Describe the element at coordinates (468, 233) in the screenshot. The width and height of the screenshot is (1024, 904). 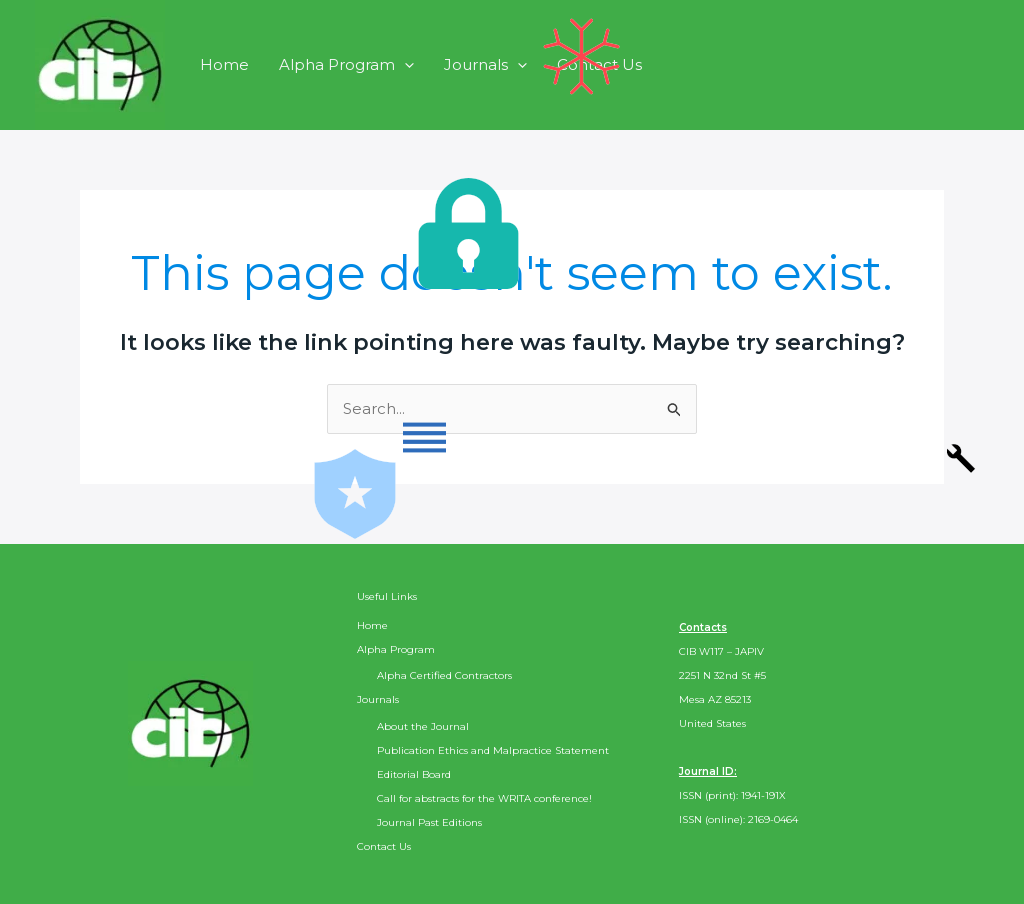
I see `indicates a locked or secured item` at that location.